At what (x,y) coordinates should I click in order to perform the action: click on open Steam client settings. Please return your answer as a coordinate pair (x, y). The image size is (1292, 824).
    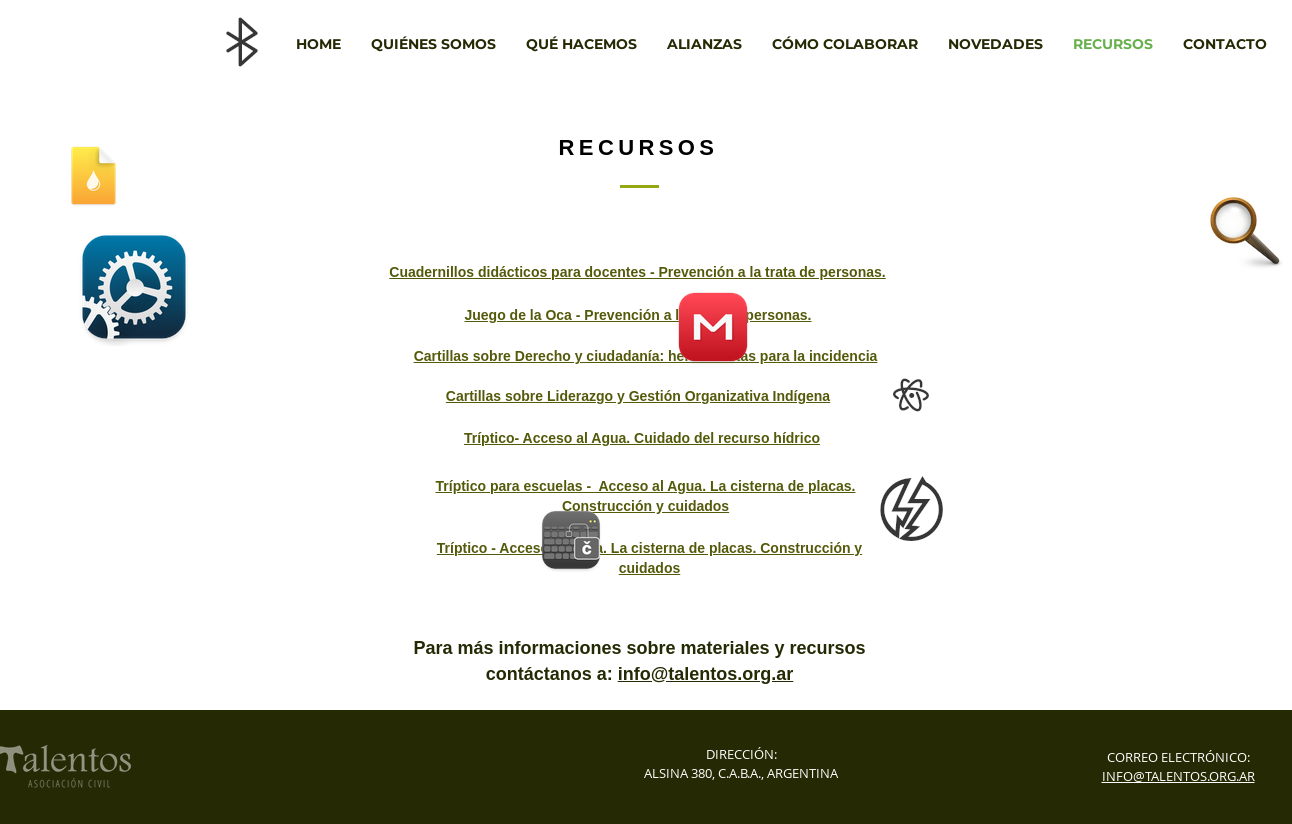
    Looking at the image, I should click on (134, 287).